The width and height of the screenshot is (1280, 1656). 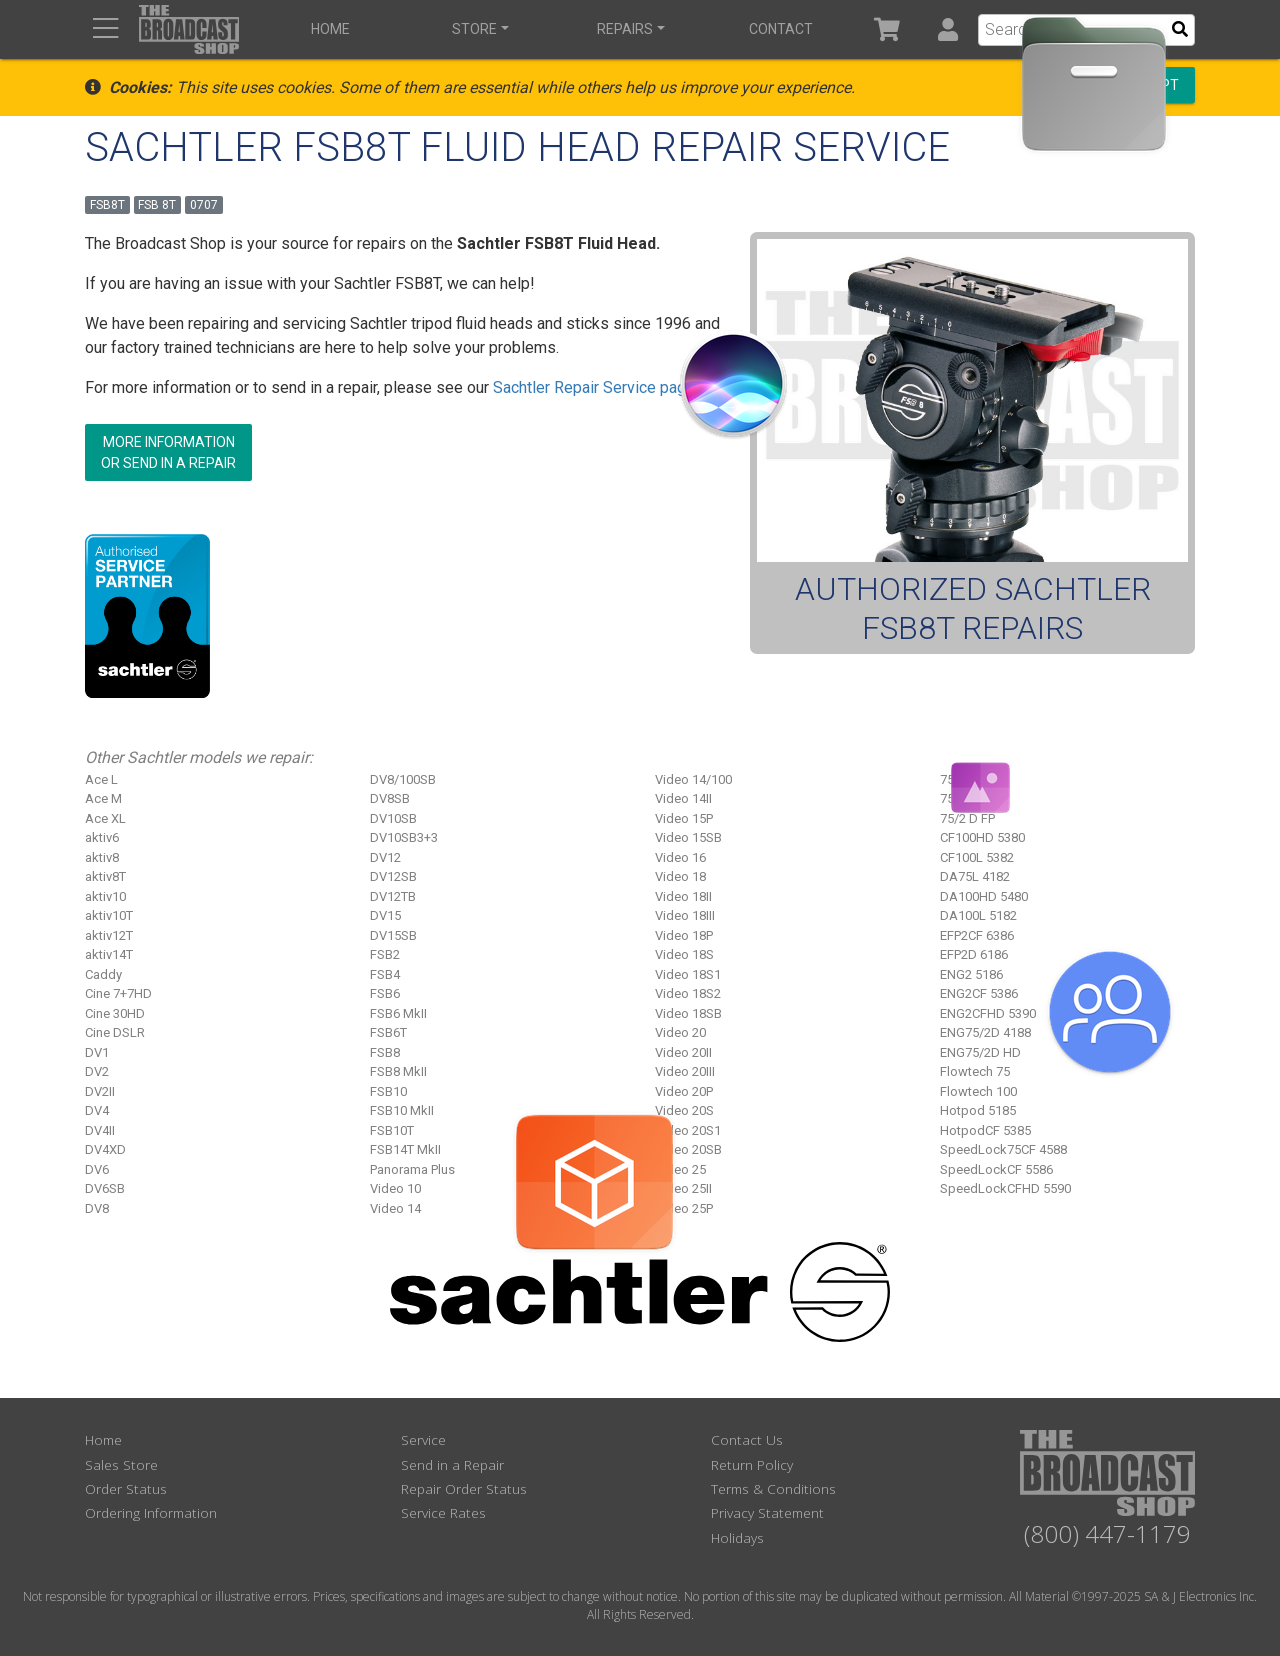 What do you see at coordinates (1110, 1012) in the screenshot?
I see `manage user accounts and preferences` at bounding box center [1110, 1012].